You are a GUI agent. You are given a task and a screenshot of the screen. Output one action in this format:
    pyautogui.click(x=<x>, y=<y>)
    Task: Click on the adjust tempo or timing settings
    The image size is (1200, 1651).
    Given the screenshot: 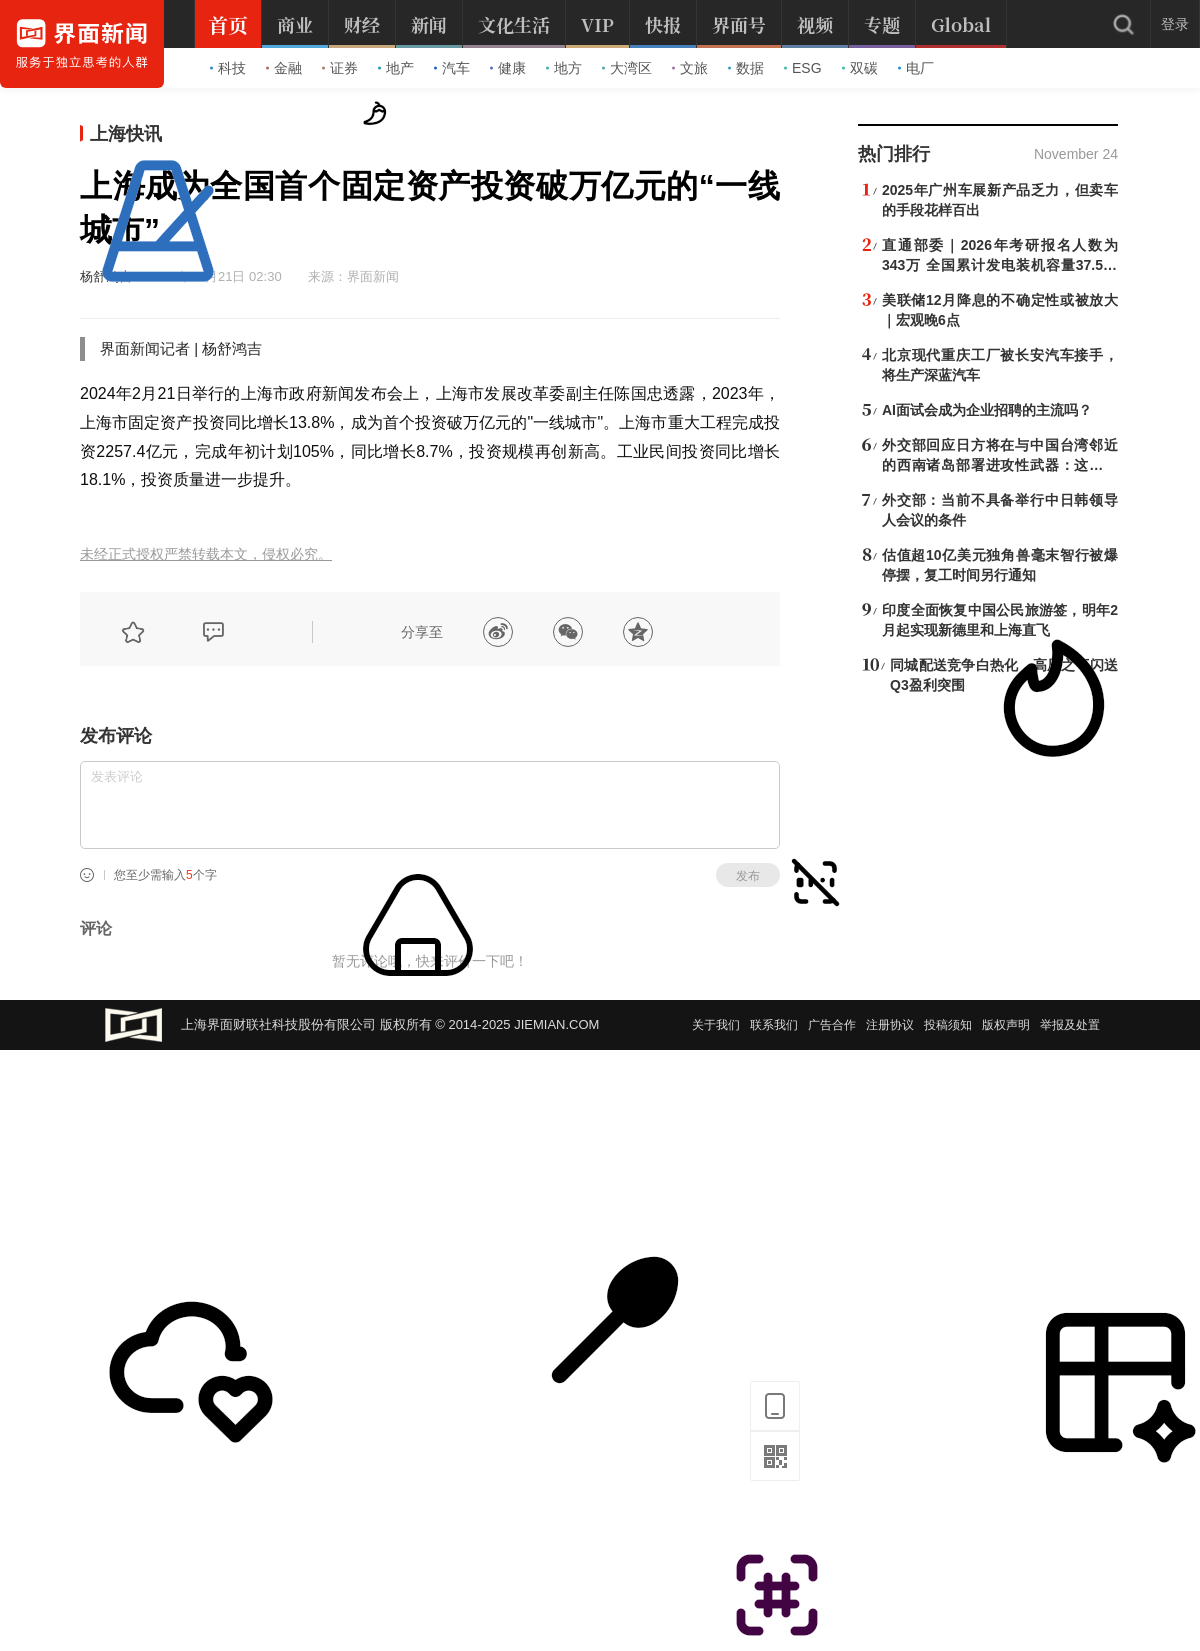 What is the action you would take?
    pyautogui.click(x=158, y=221)
    